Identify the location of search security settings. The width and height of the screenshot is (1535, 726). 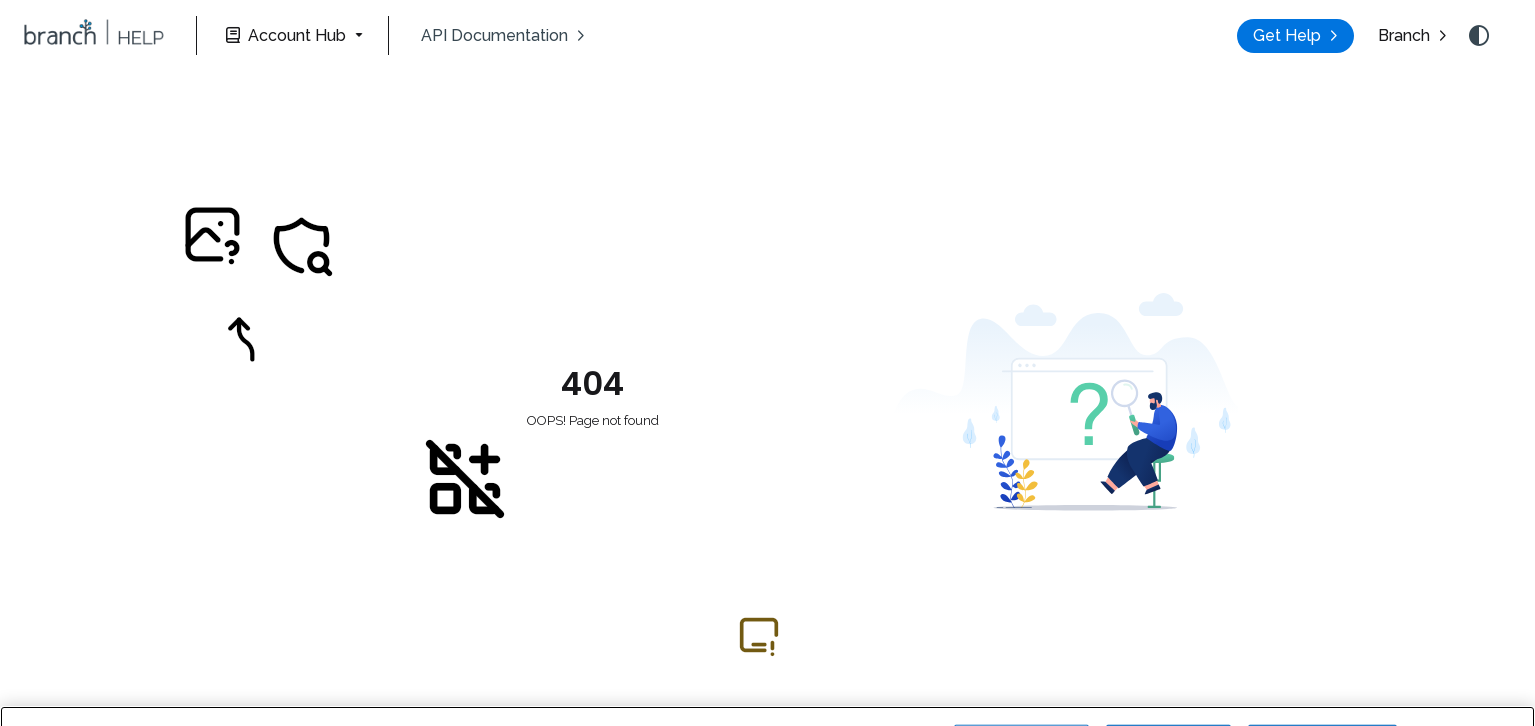
(301, 245).